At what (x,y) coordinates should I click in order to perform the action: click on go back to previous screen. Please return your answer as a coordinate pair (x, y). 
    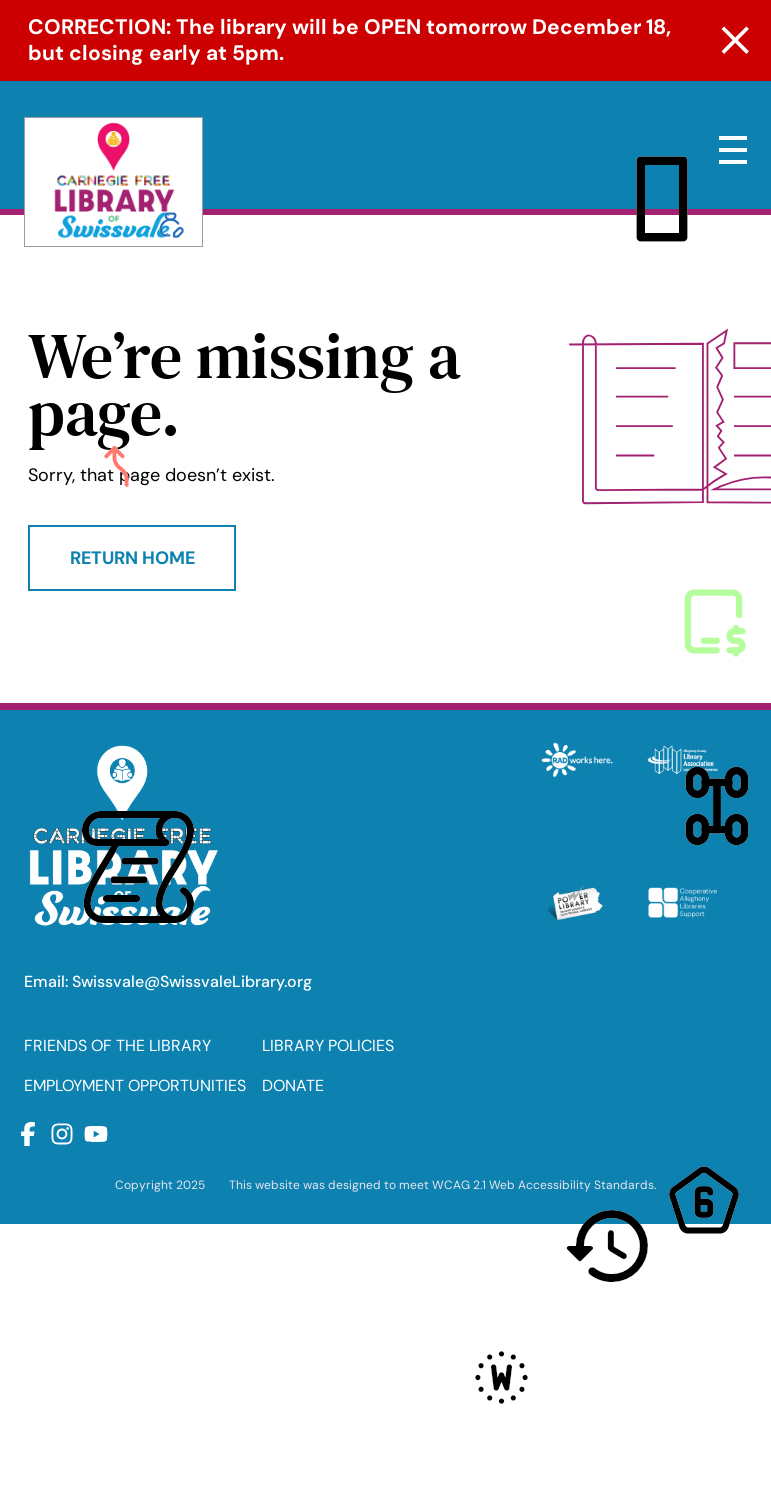
    Looking at the image, I should click on (118, 466).